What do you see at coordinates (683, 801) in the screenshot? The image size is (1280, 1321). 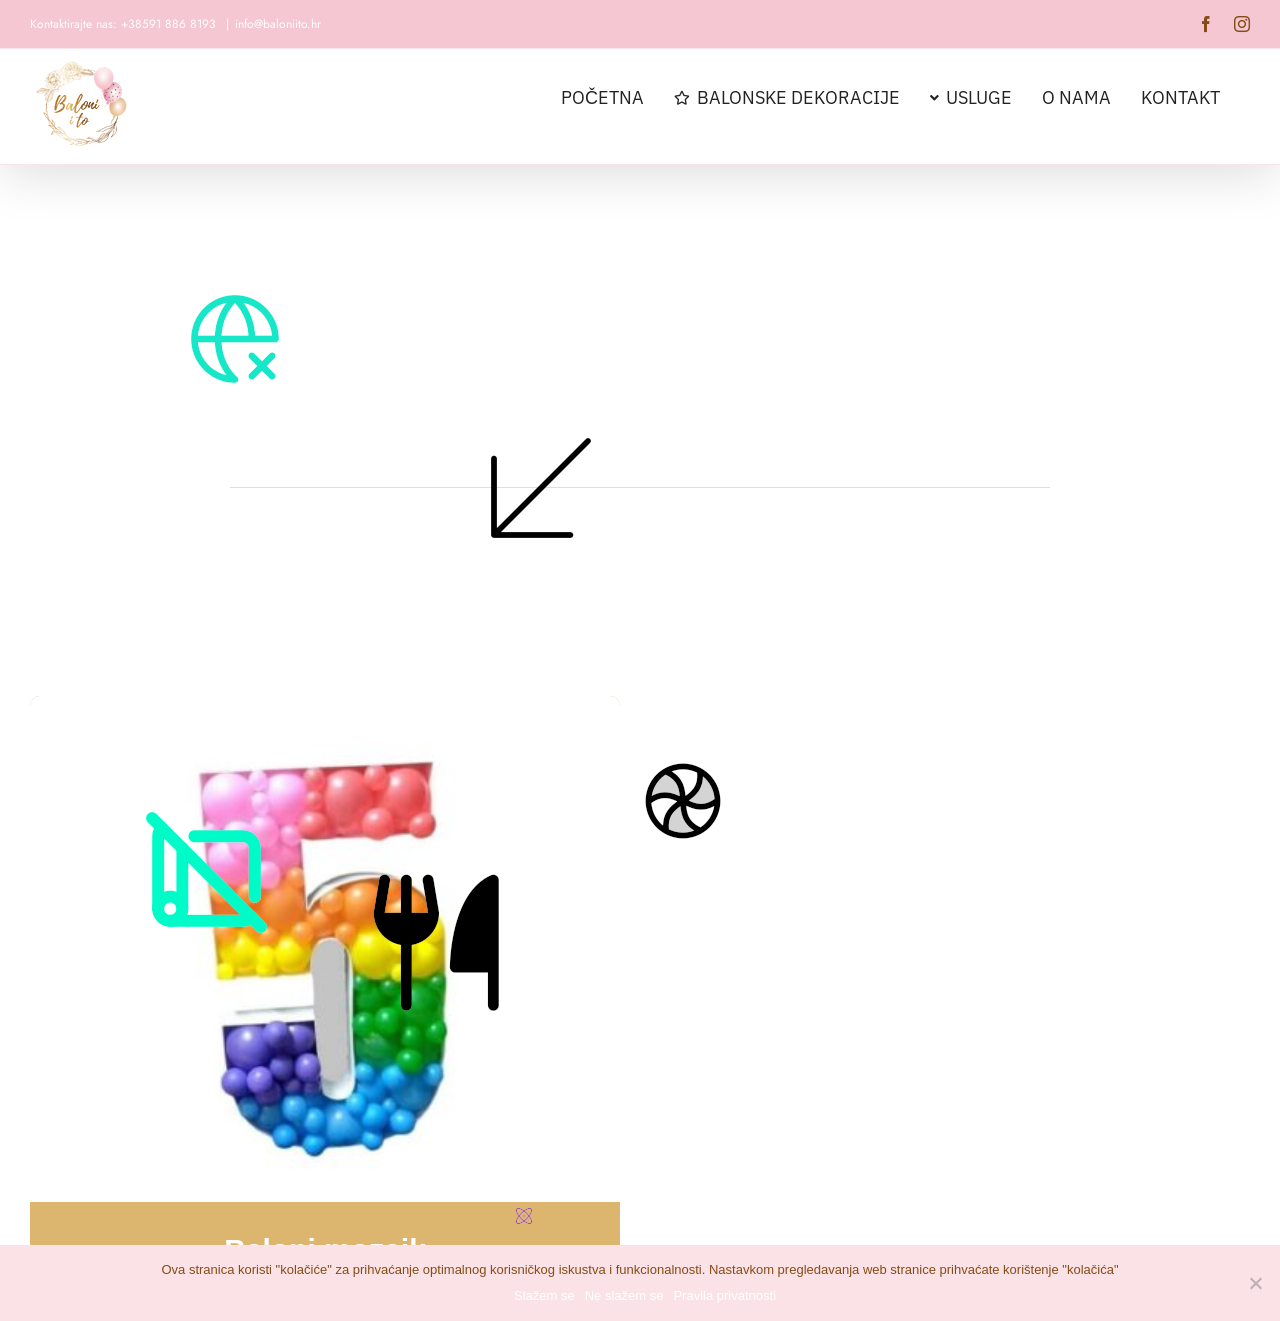 I see `loading content in progress` at bounding box center [683, 801].